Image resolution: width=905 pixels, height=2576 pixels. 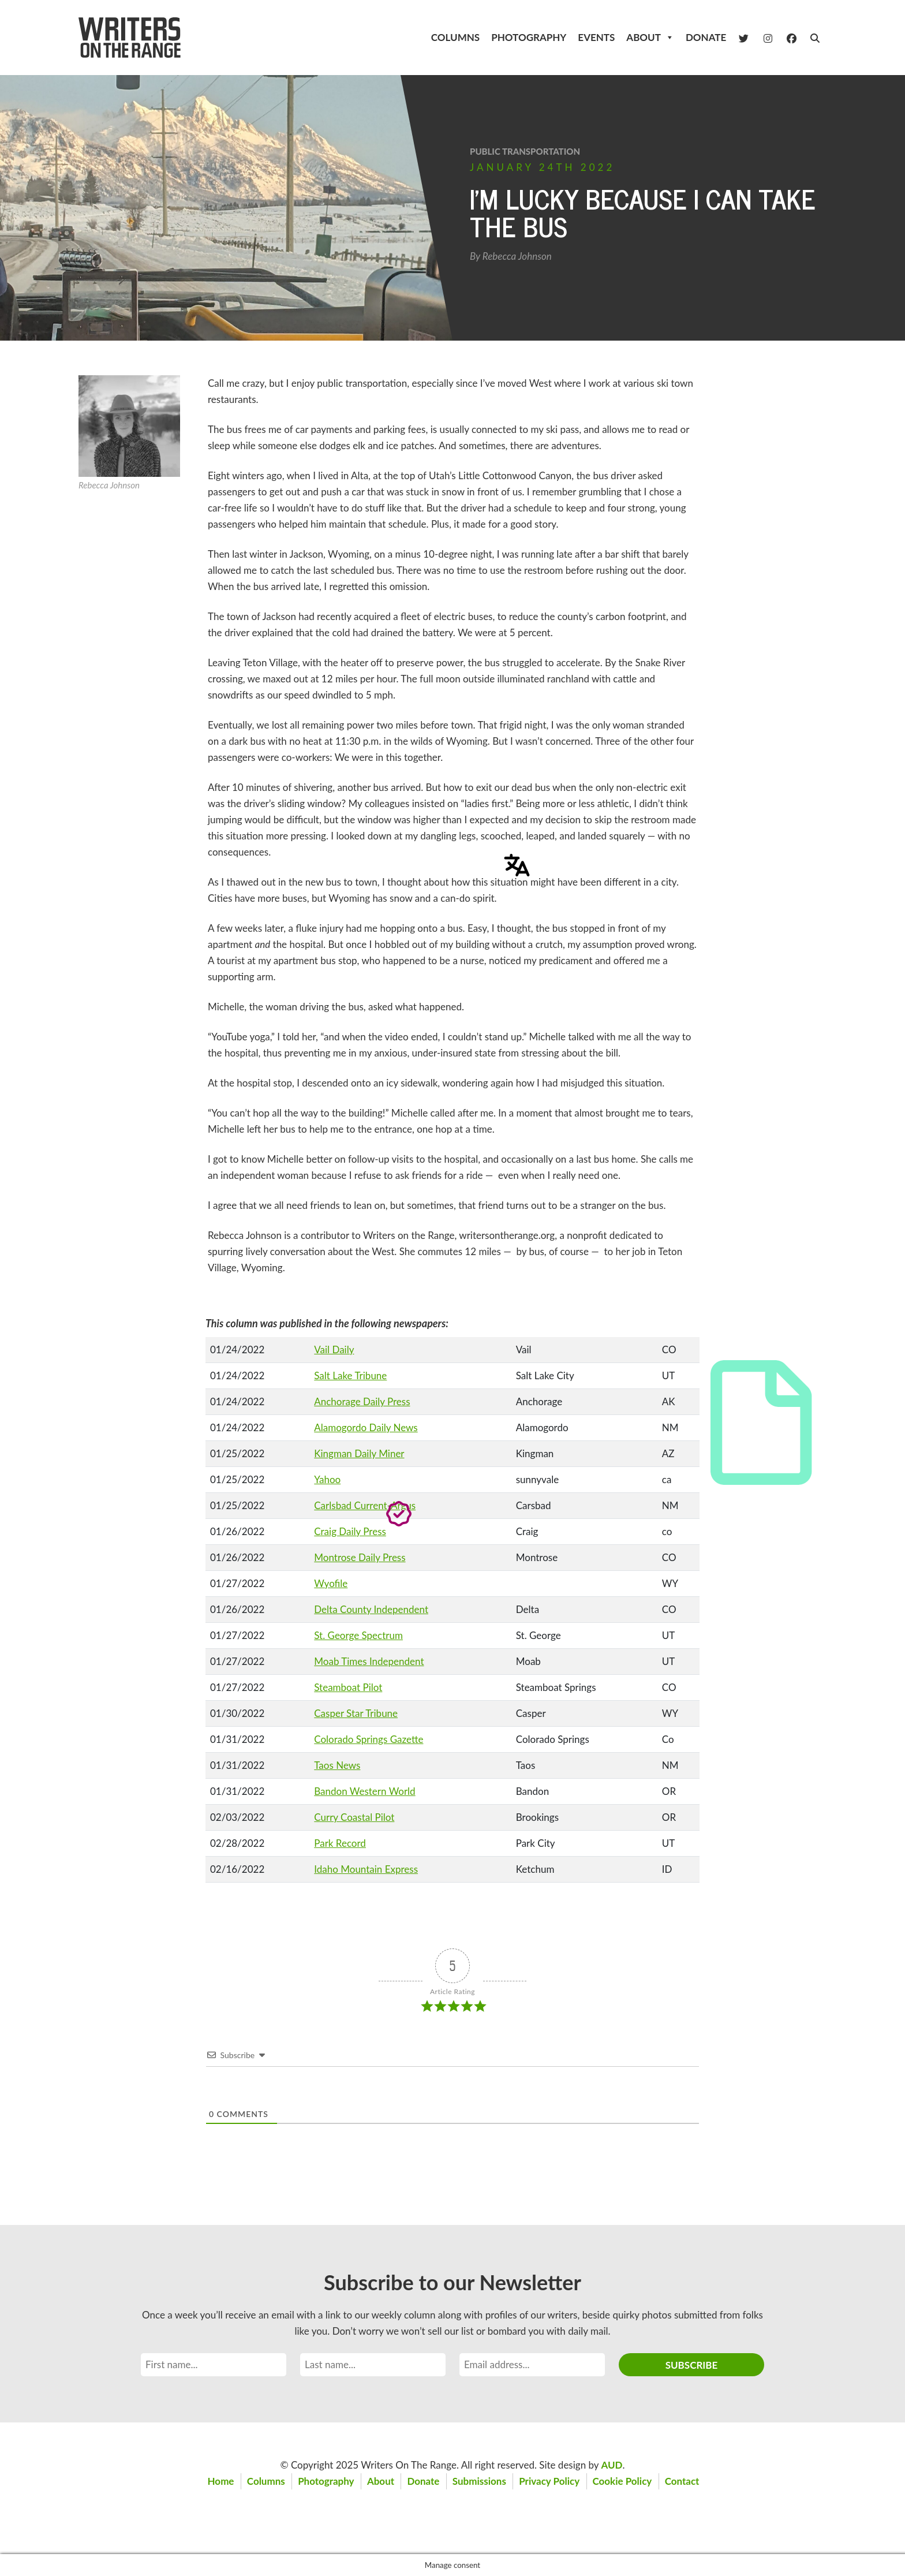 I want to click on indicates a verified account or identity, so click(x=399, y=1514).